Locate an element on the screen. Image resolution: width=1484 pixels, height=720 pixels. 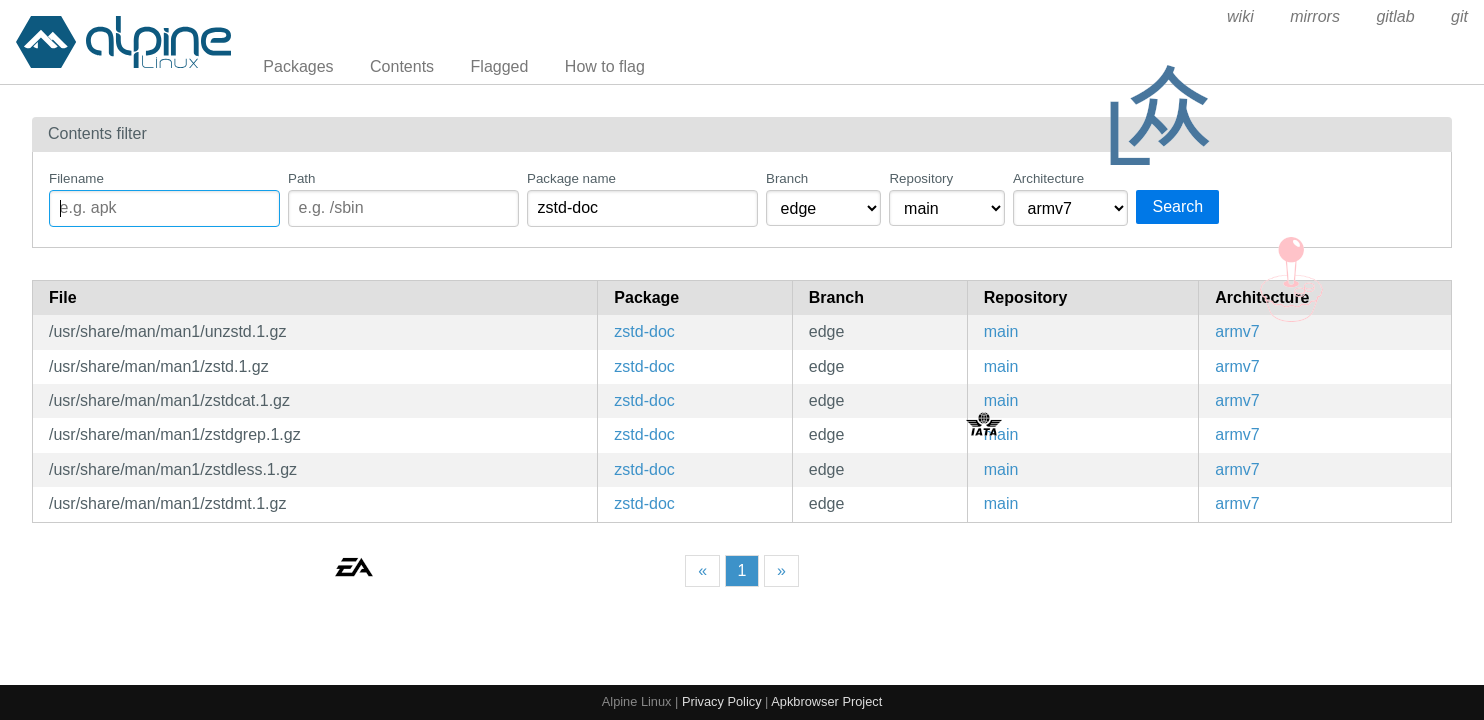
international air transport association logo is located at coordinates (984, 424).